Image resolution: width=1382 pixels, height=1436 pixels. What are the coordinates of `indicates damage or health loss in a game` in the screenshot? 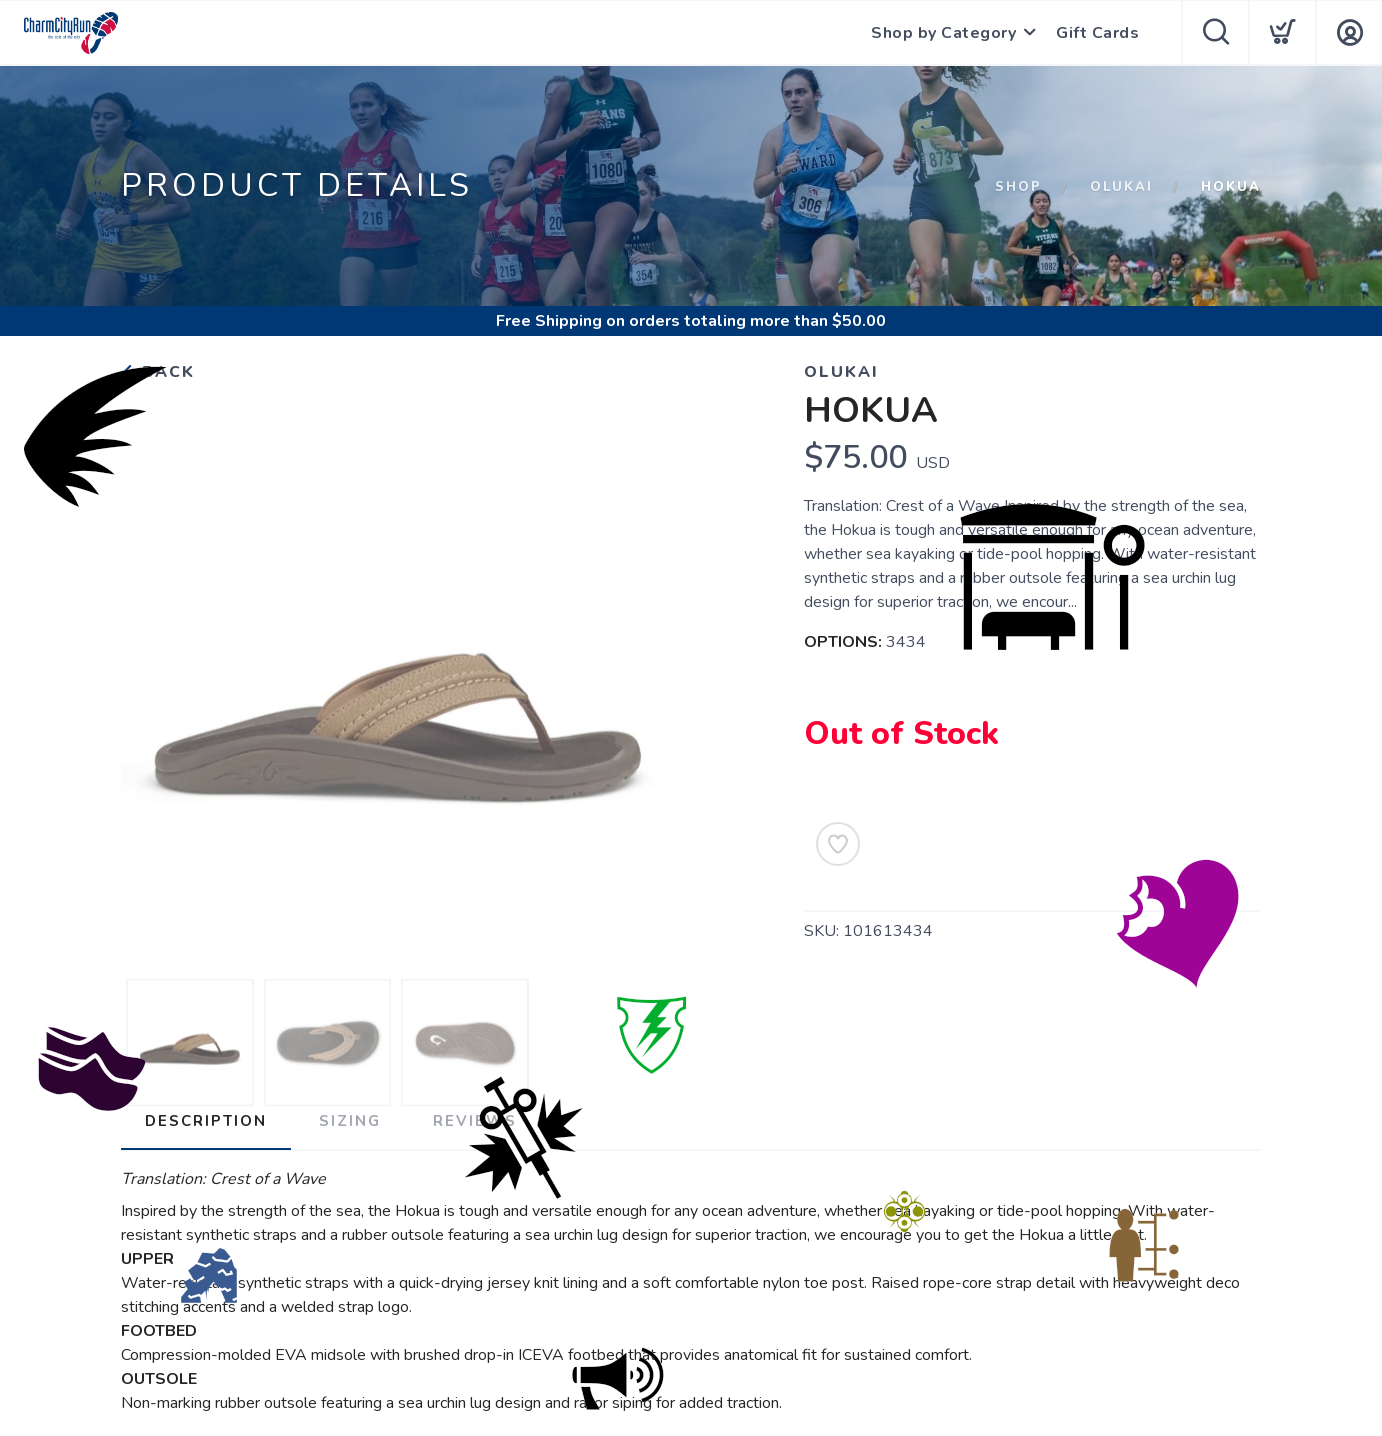 It's located at (1174, 923).